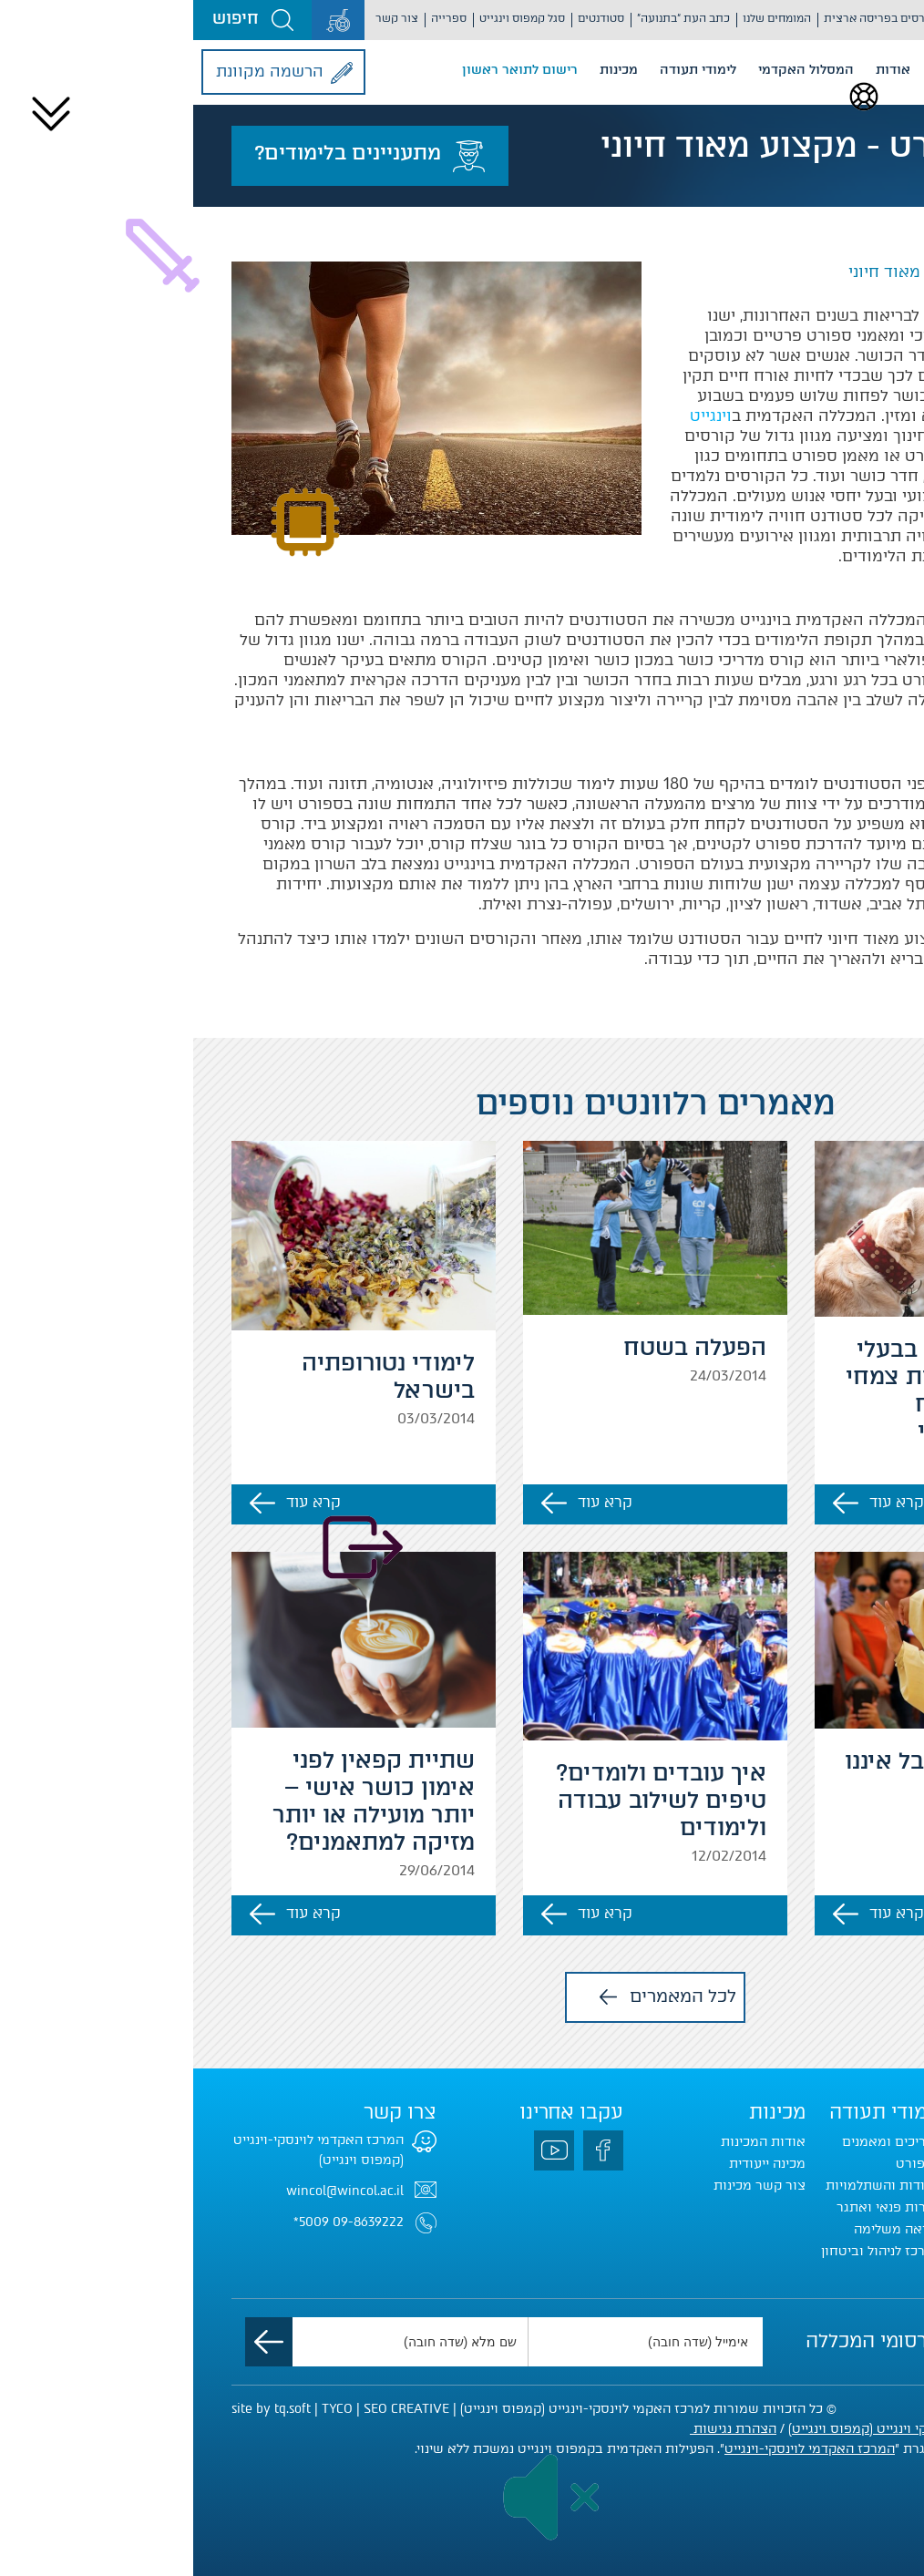 This screenshot has width=924, height=2576. I want to click on access weapons or combat features, so click(162, 255).